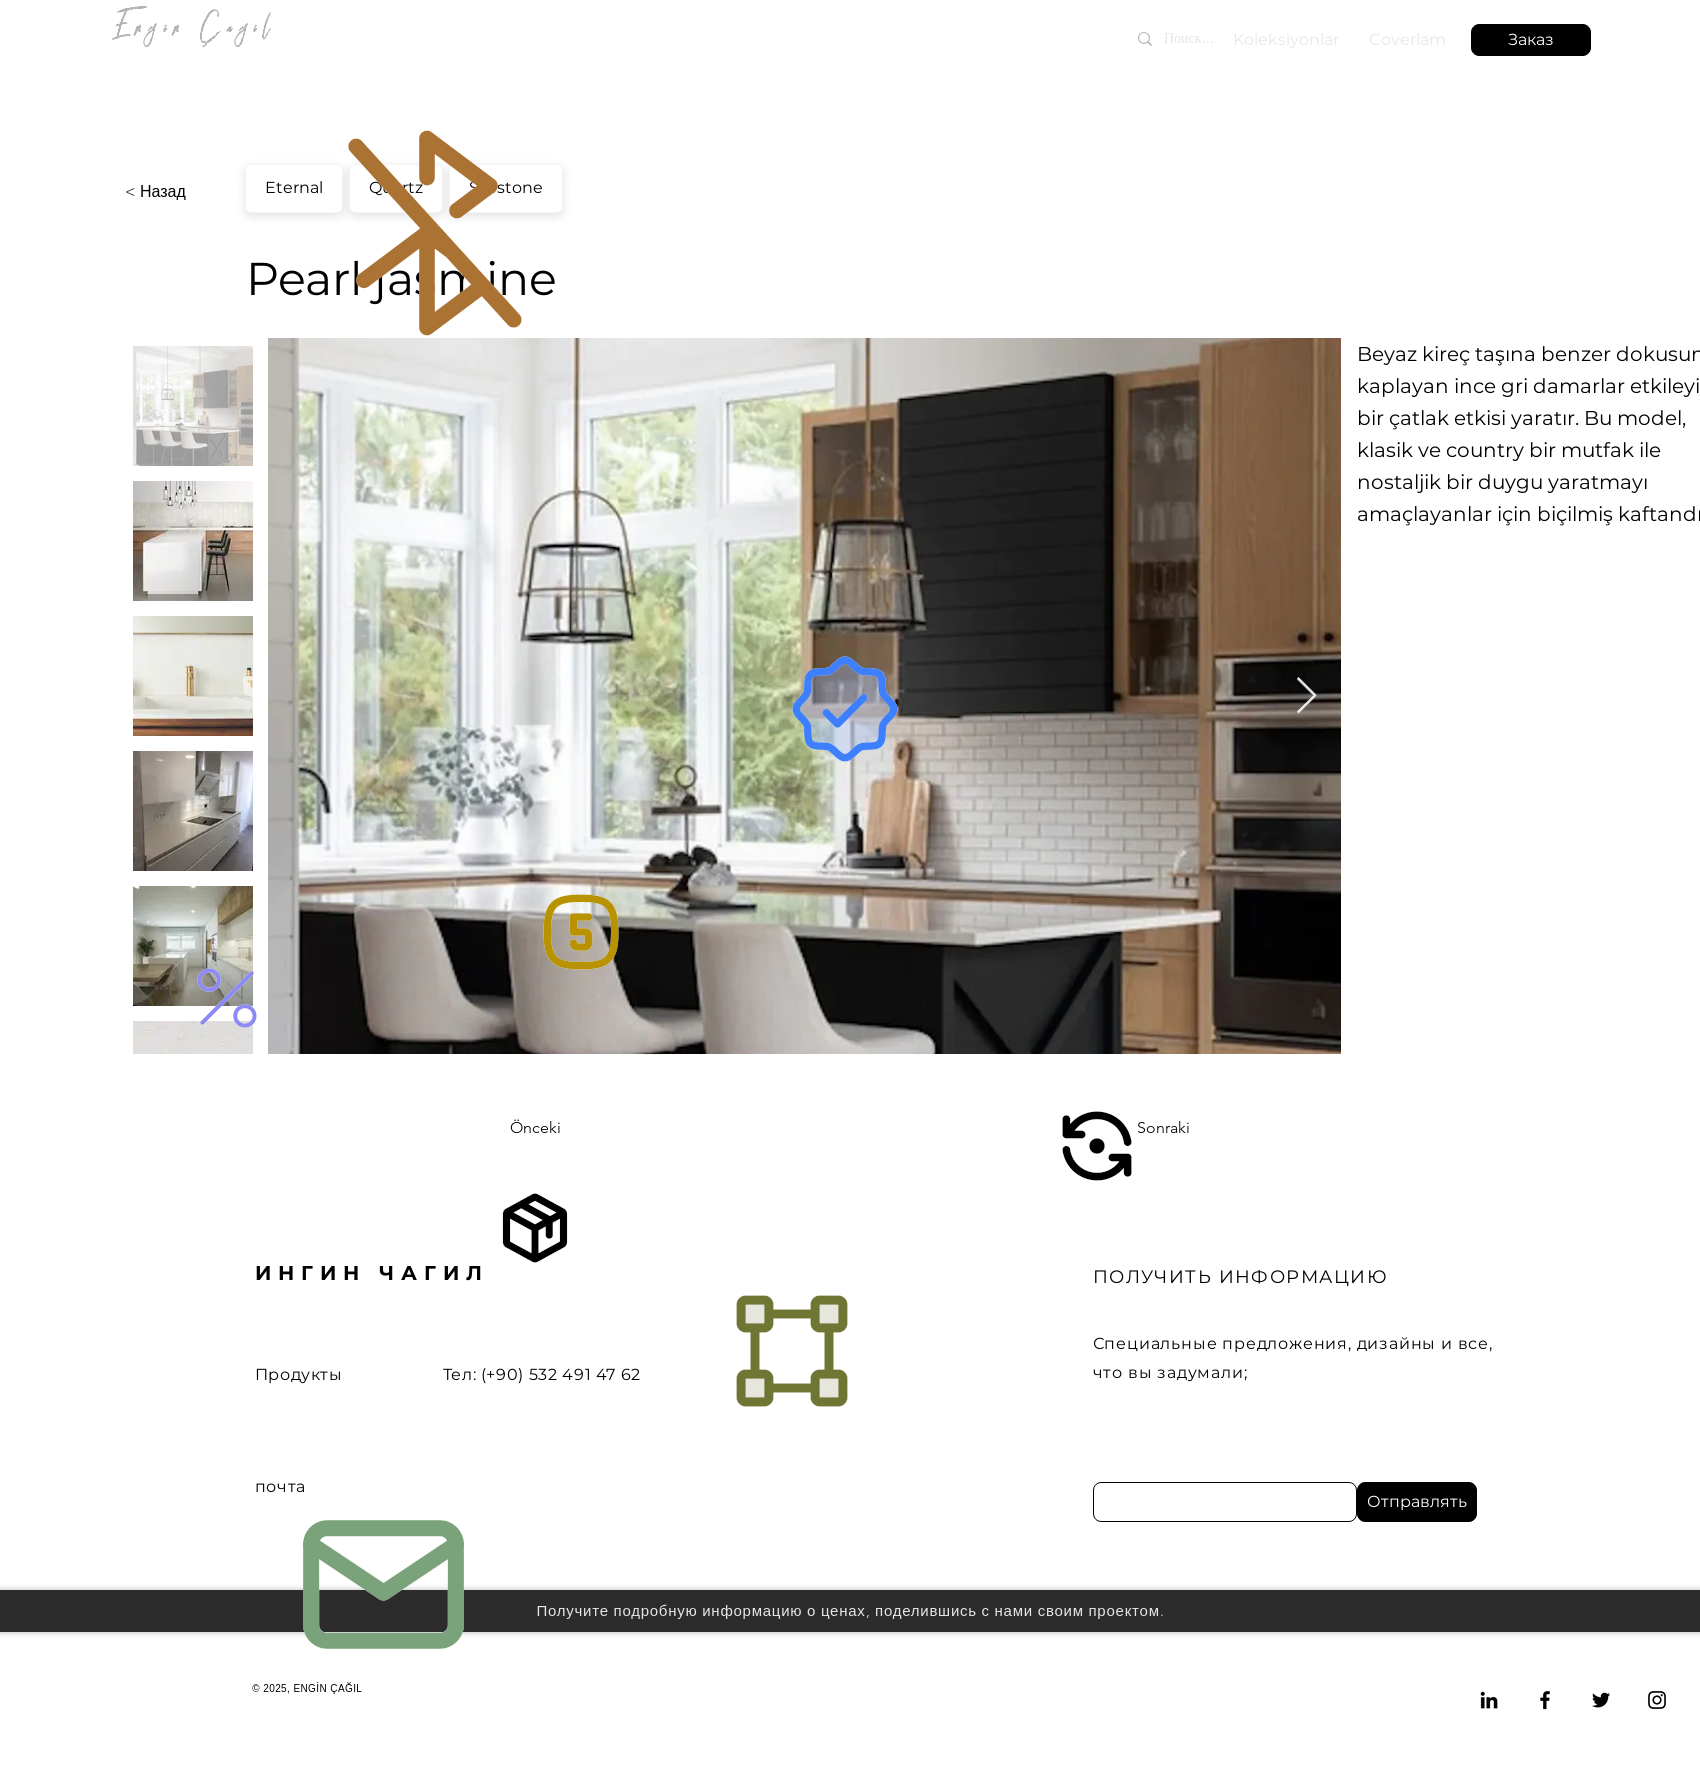  Describe the element at coordinates (845, 709) in the screenshot. I see `indicates verified or authenticated status` at that location.